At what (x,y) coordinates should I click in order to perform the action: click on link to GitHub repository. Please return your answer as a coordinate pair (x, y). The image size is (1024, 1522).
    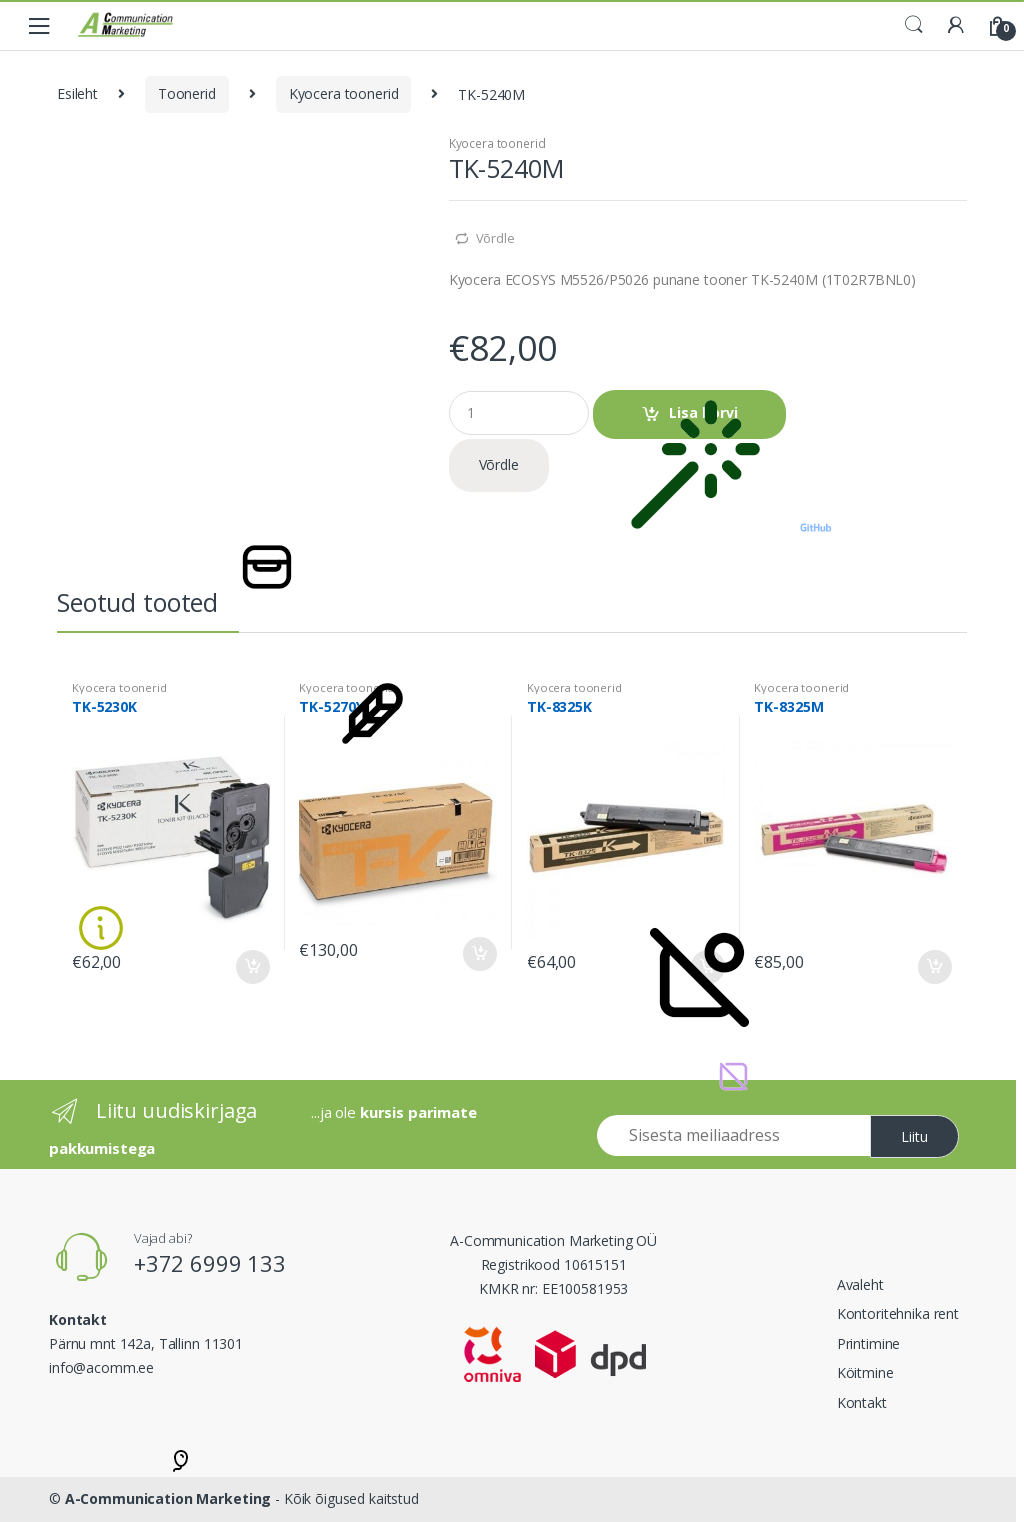
    Looking at the image, I should click on (816, 527).